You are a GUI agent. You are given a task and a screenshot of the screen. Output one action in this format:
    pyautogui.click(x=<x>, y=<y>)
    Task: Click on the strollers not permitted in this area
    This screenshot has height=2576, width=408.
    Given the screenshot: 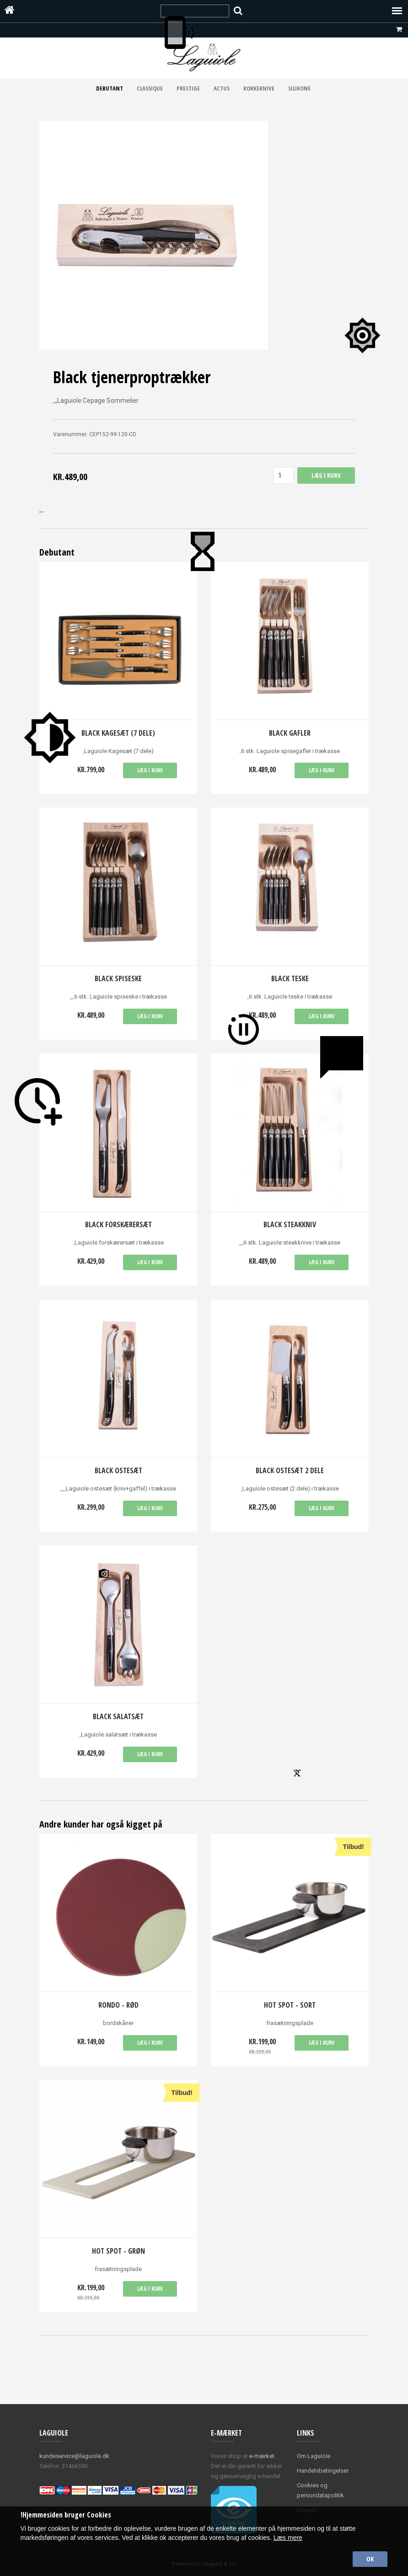 What is the action you would take?
    pyautogui.click(x=297, y=1773)
    